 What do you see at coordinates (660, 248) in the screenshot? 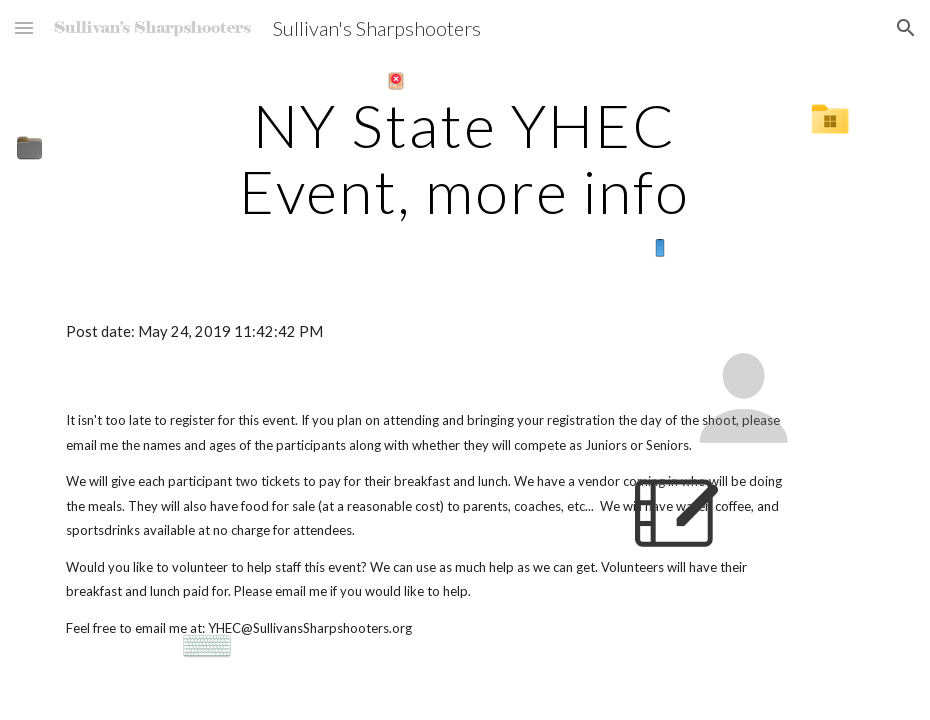
I see `indicates a connected iPhone device` at bounding box center [660, 248].